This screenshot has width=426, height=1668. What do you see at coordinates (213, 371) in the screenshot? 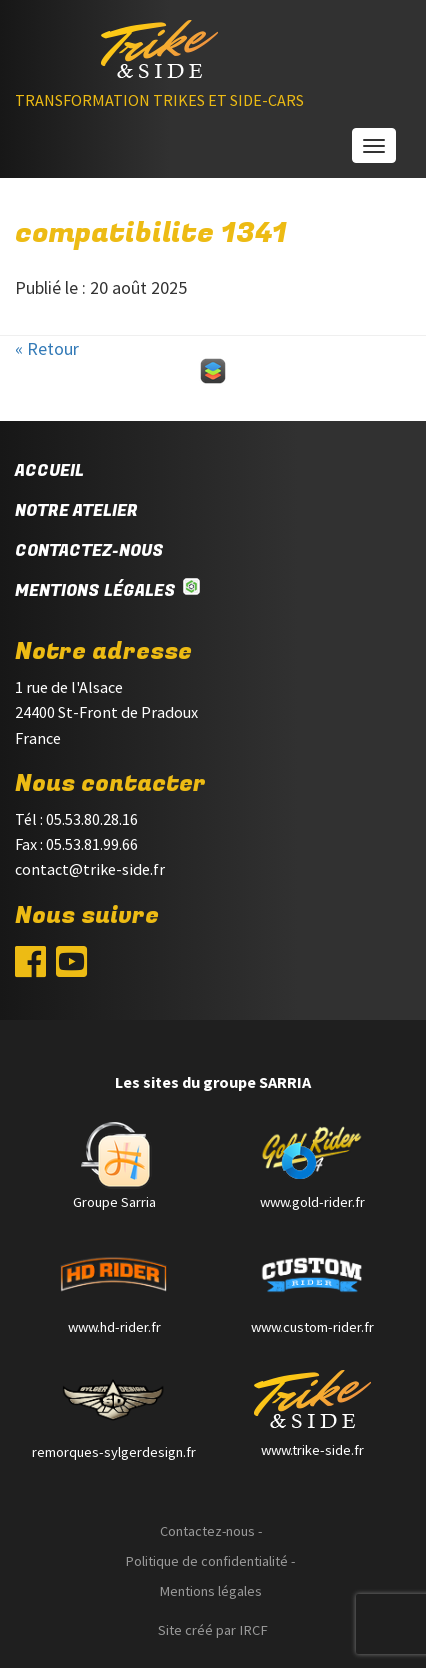
I see `open the ASC app` at bounding box center [213, 371].